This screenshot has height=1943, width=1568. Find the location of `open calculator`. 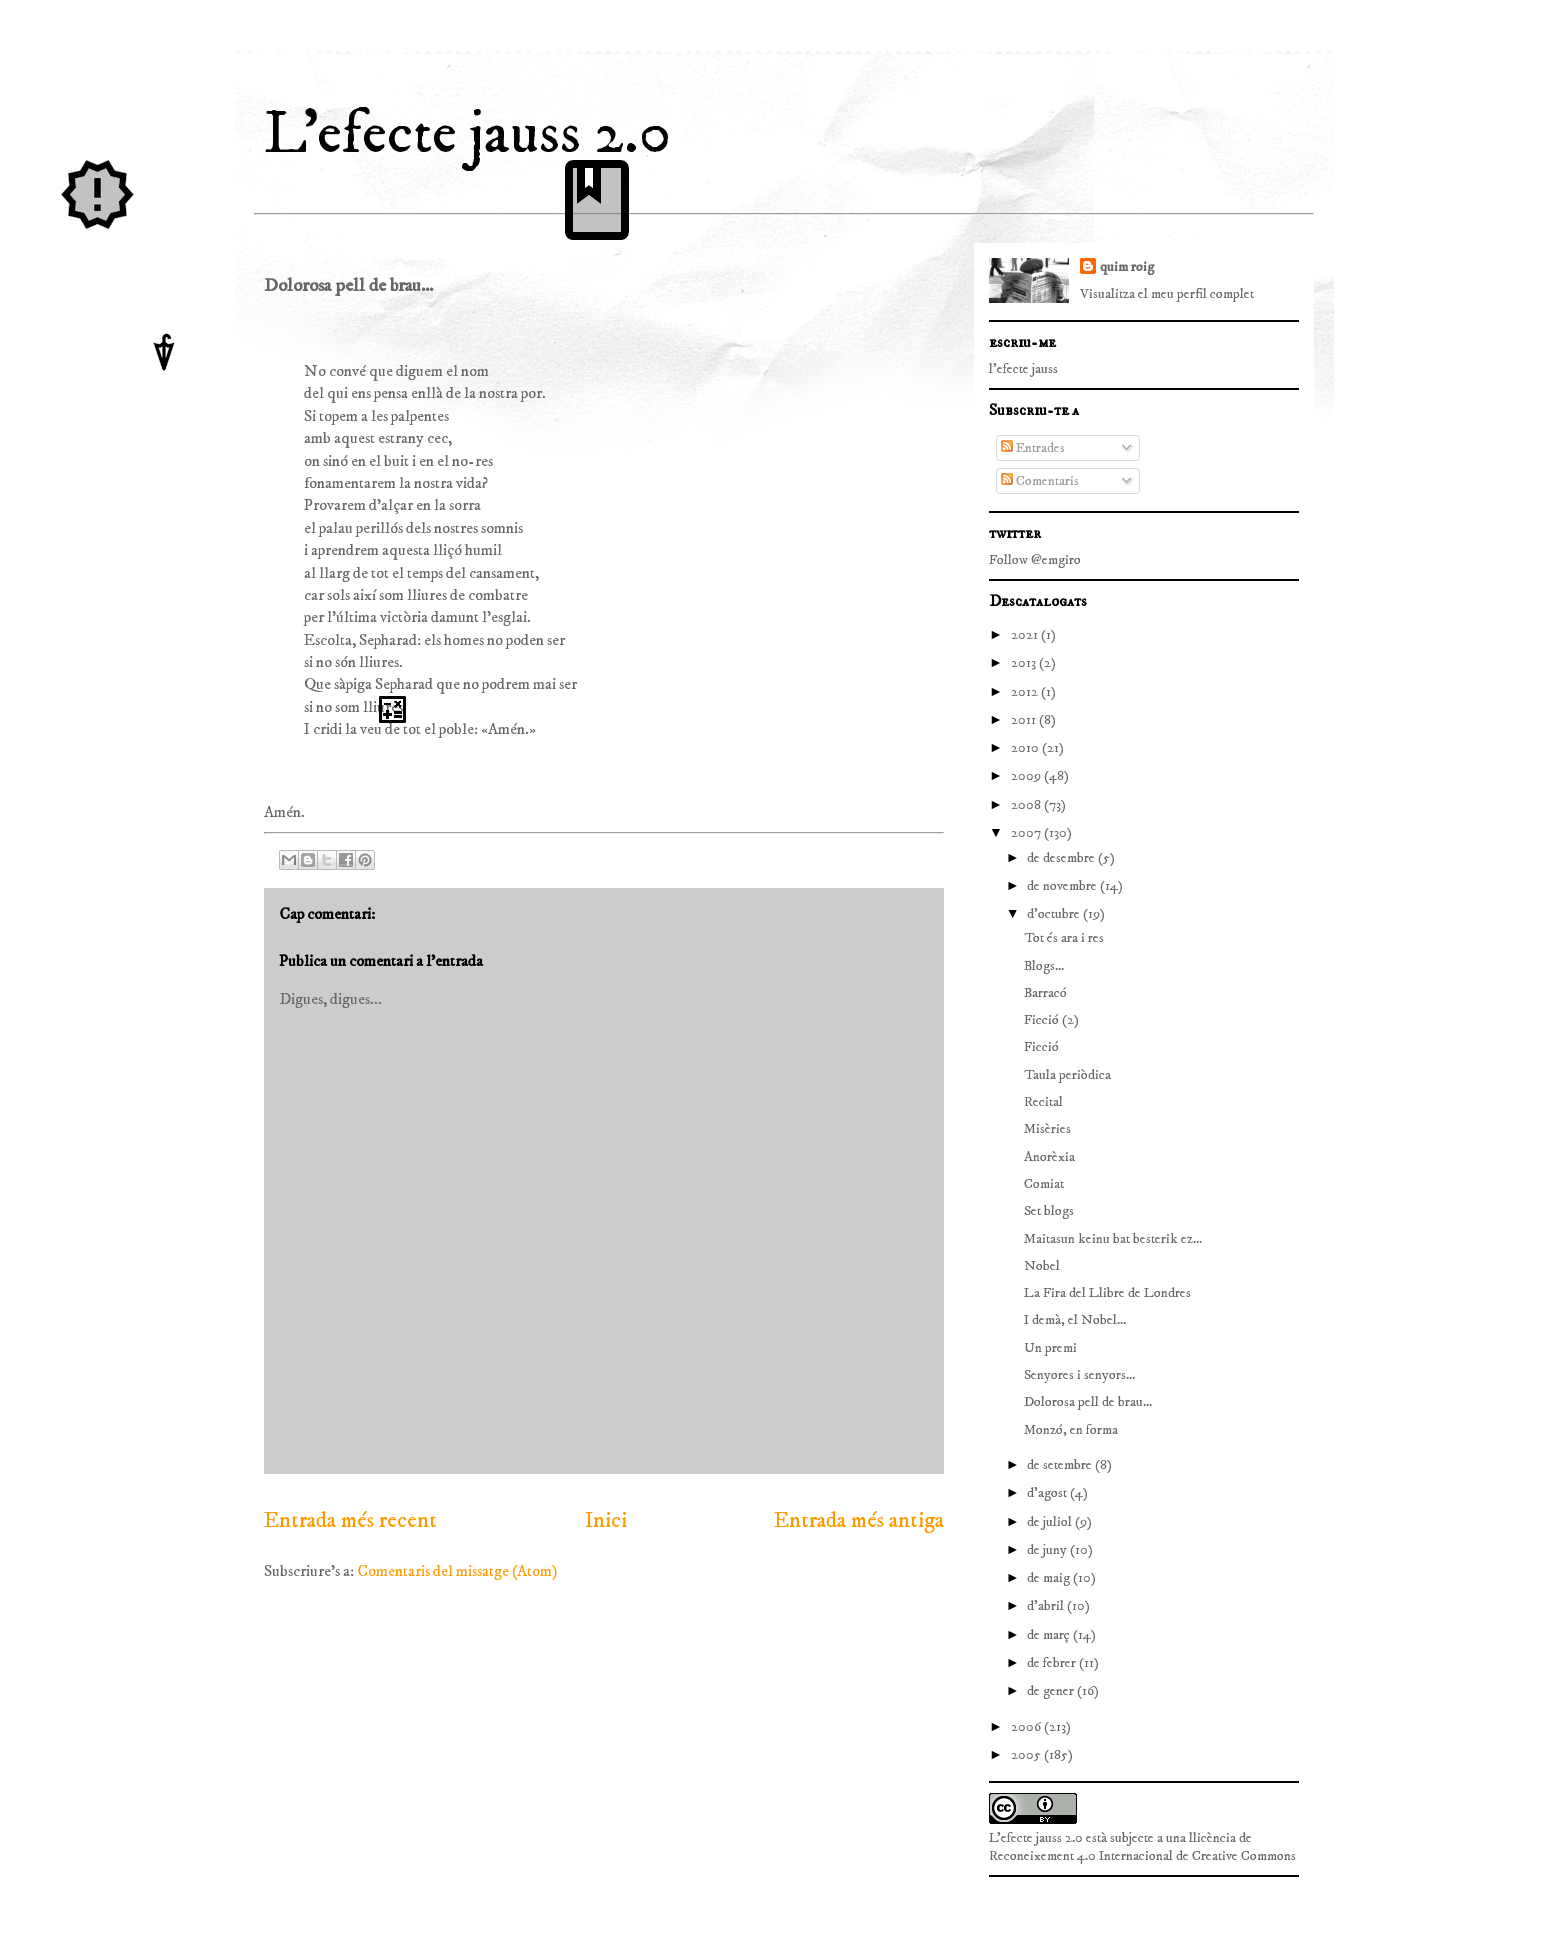

open calculator is located at coordinates (392, 709).